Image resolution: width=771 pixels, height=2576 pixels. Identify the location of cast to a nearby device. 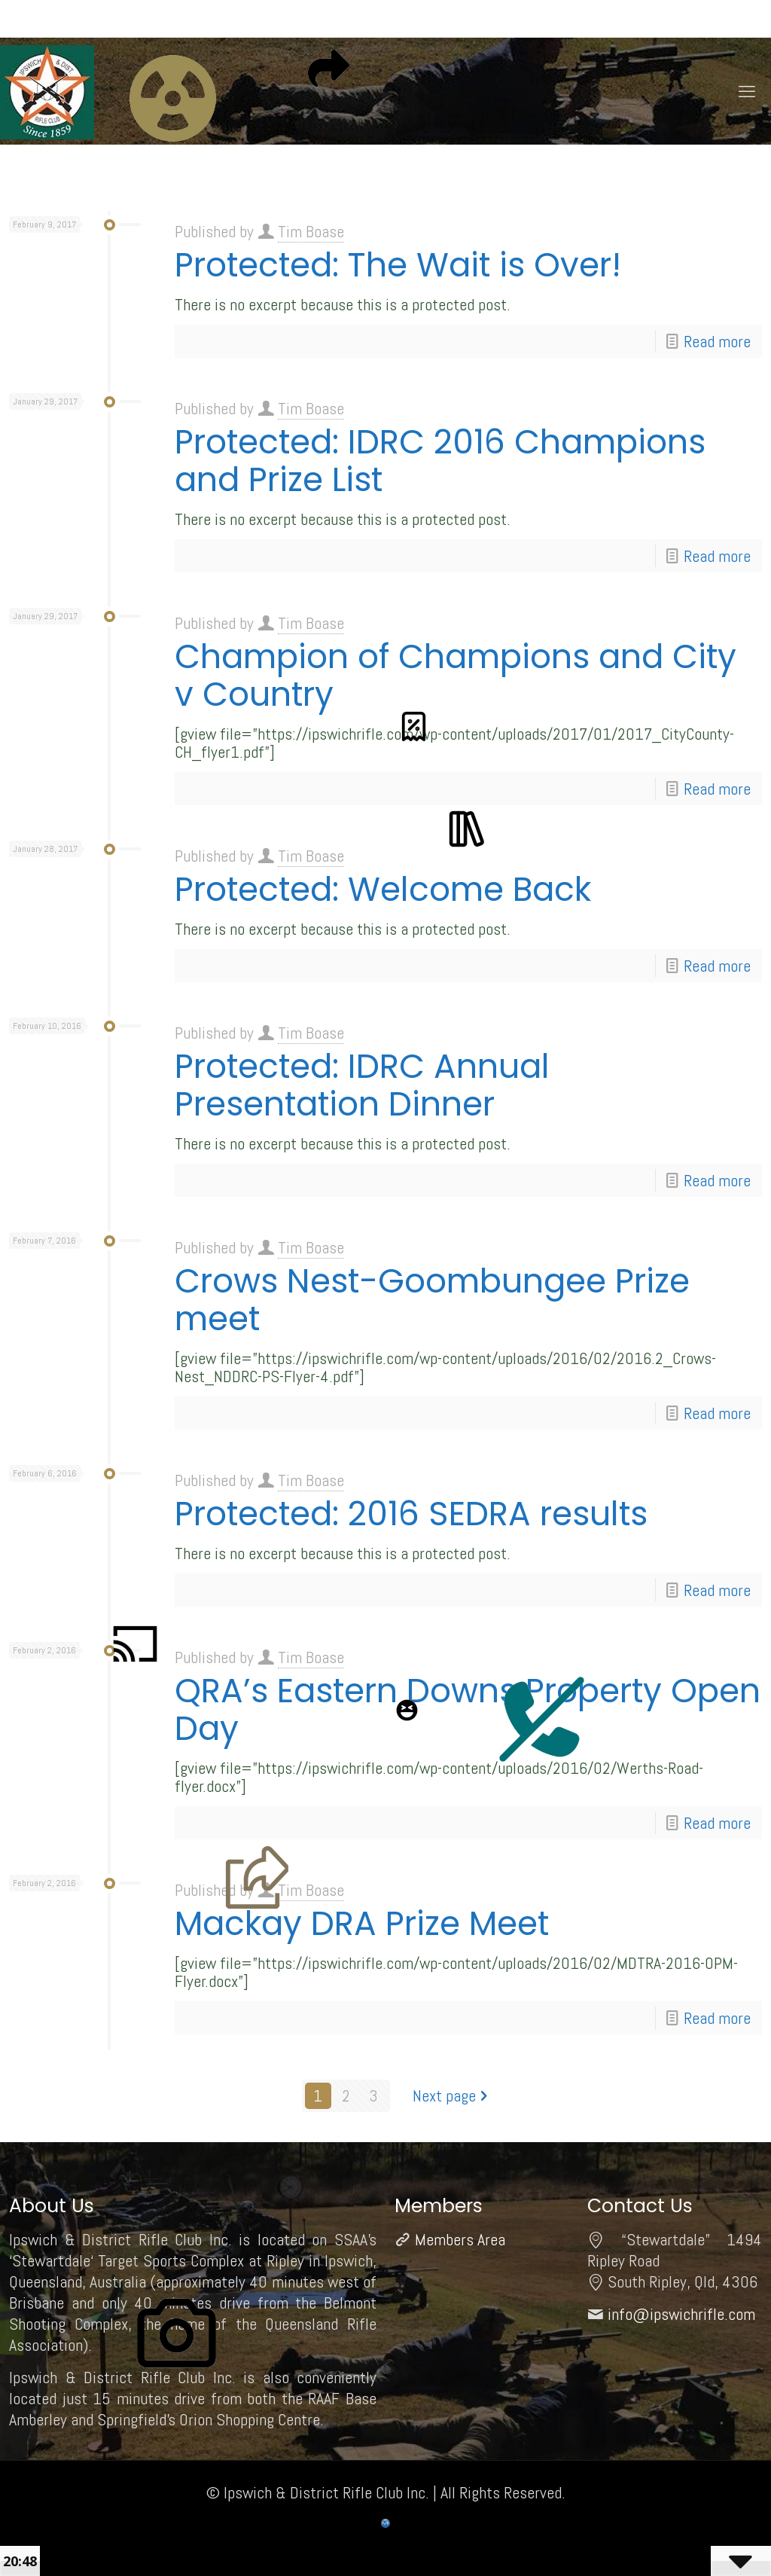
(135, 1644).